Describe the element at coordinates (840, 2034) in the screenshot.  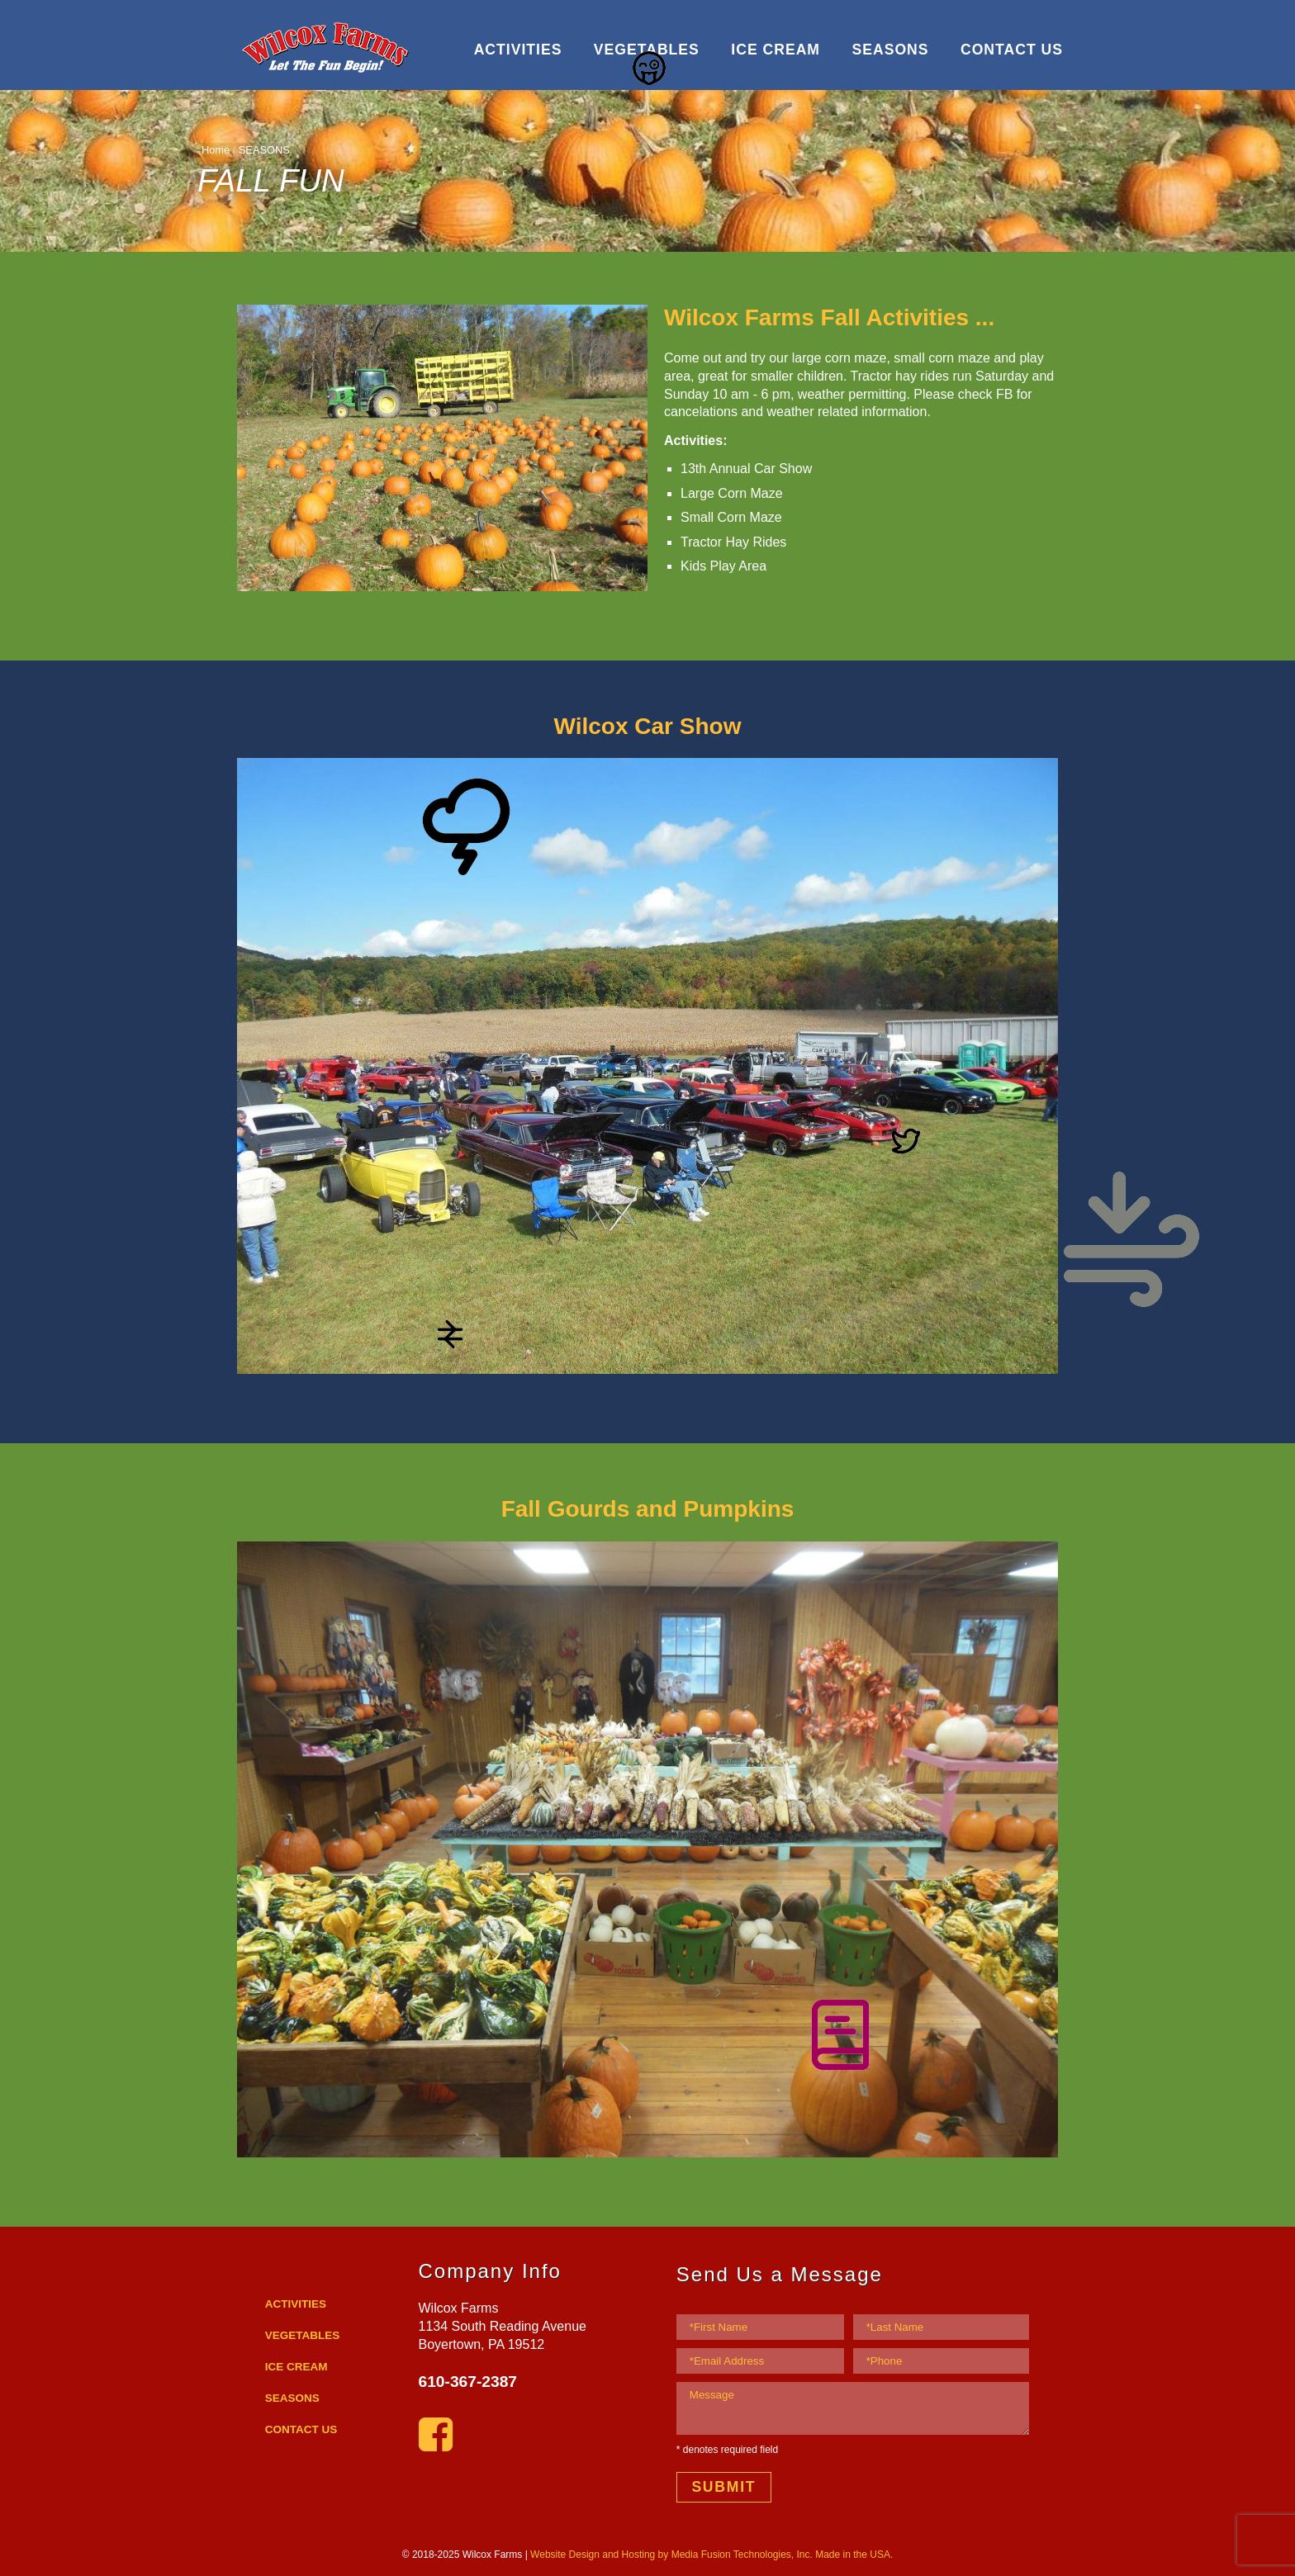
I see `open a book or reading view` at that location.